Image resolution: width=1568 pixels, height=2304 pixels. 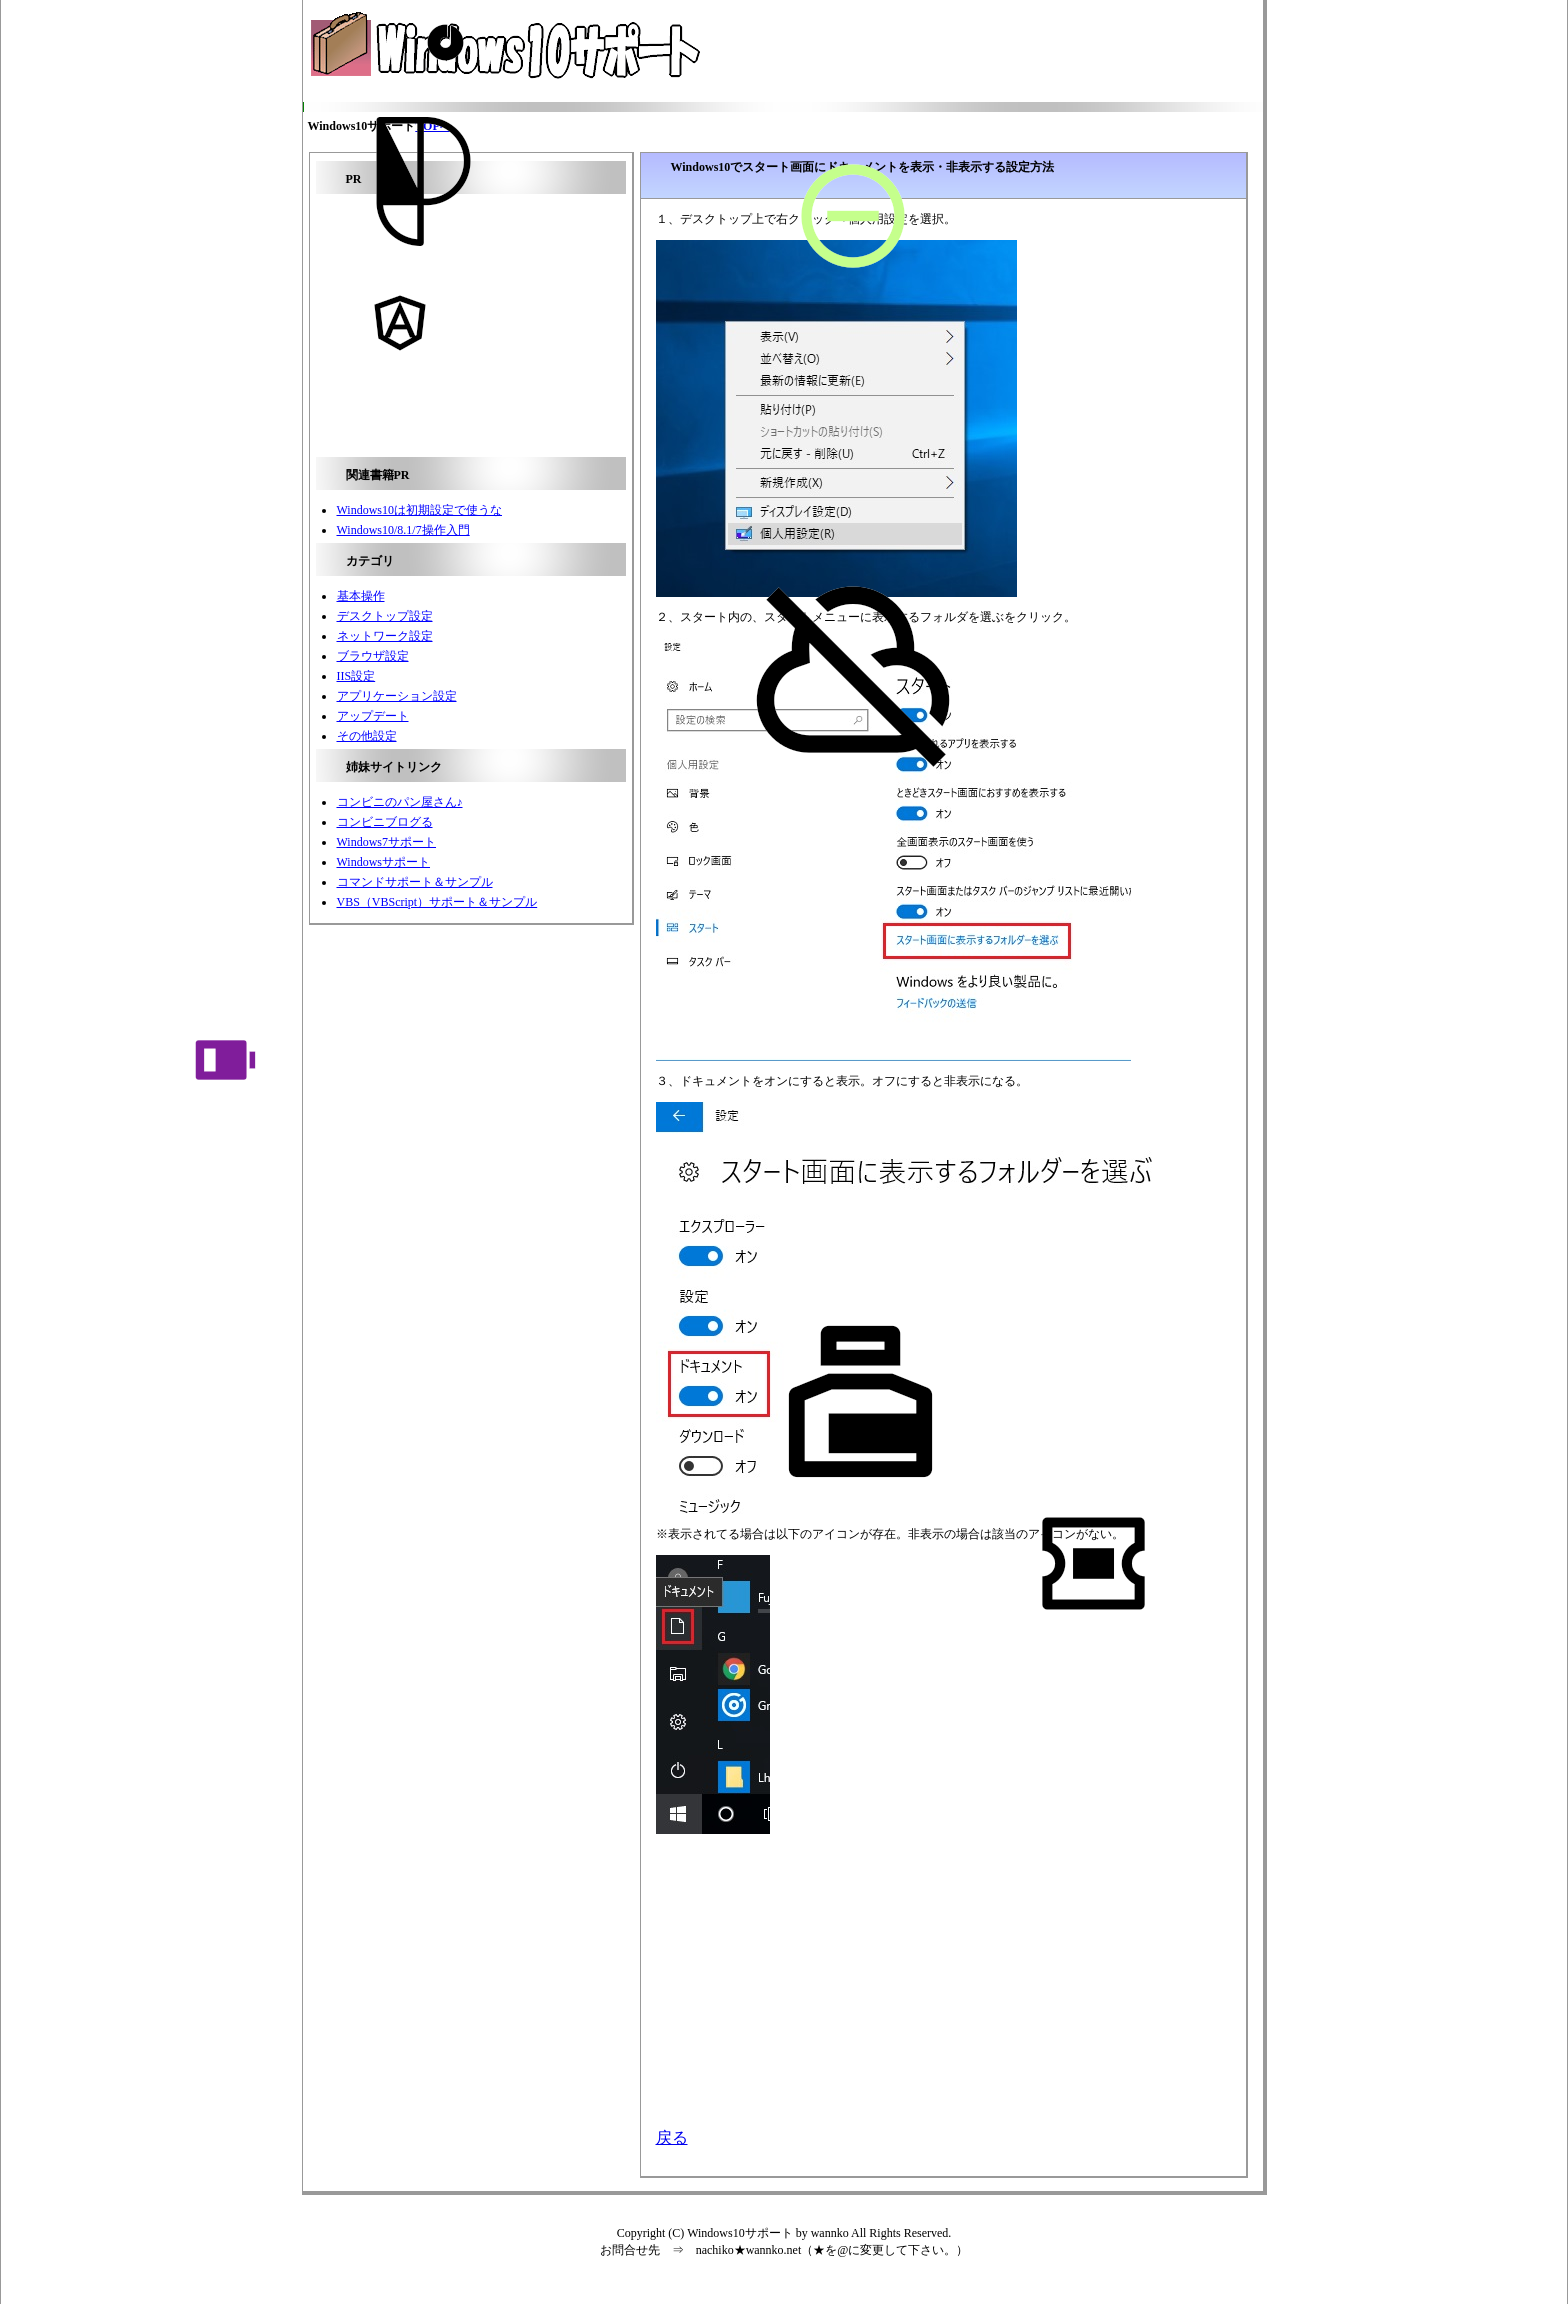 What do you see at coordinates (853, 216) in the screenshot?
I see `remove item from list or selection` at bounding box center [853, 216].